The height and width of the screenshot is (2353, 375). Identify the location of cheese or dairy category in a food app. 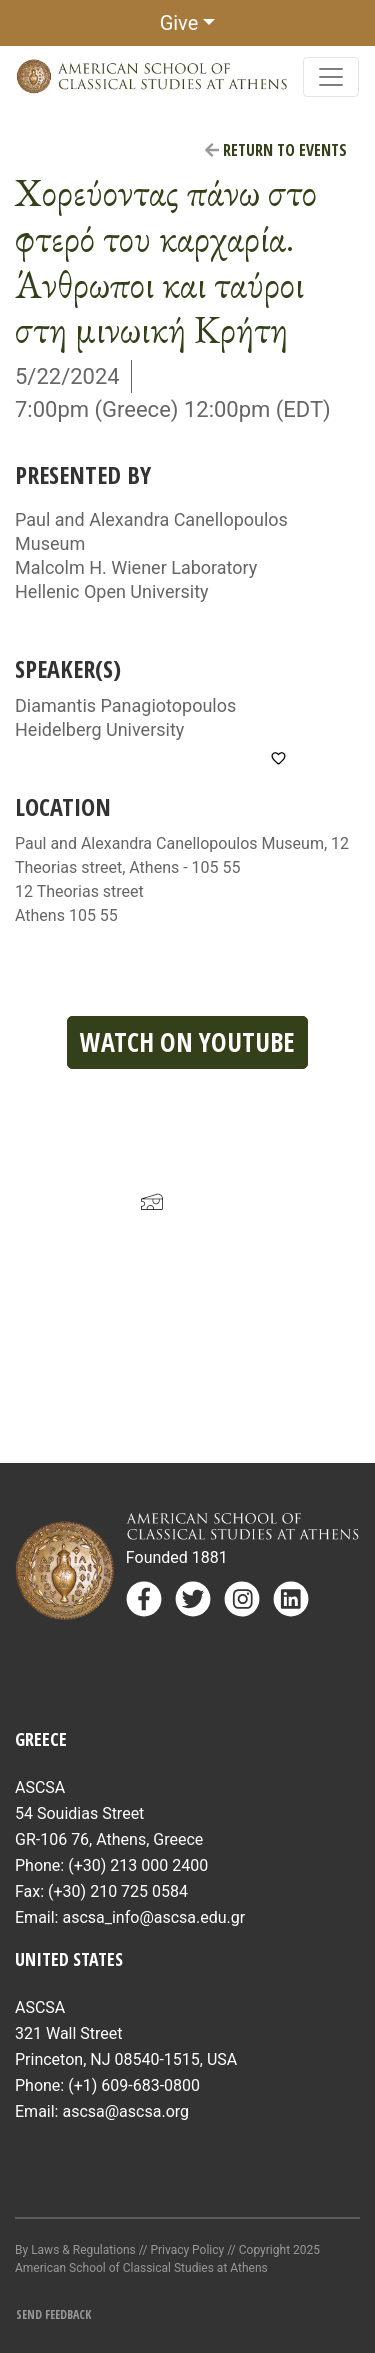
(152, 1203).